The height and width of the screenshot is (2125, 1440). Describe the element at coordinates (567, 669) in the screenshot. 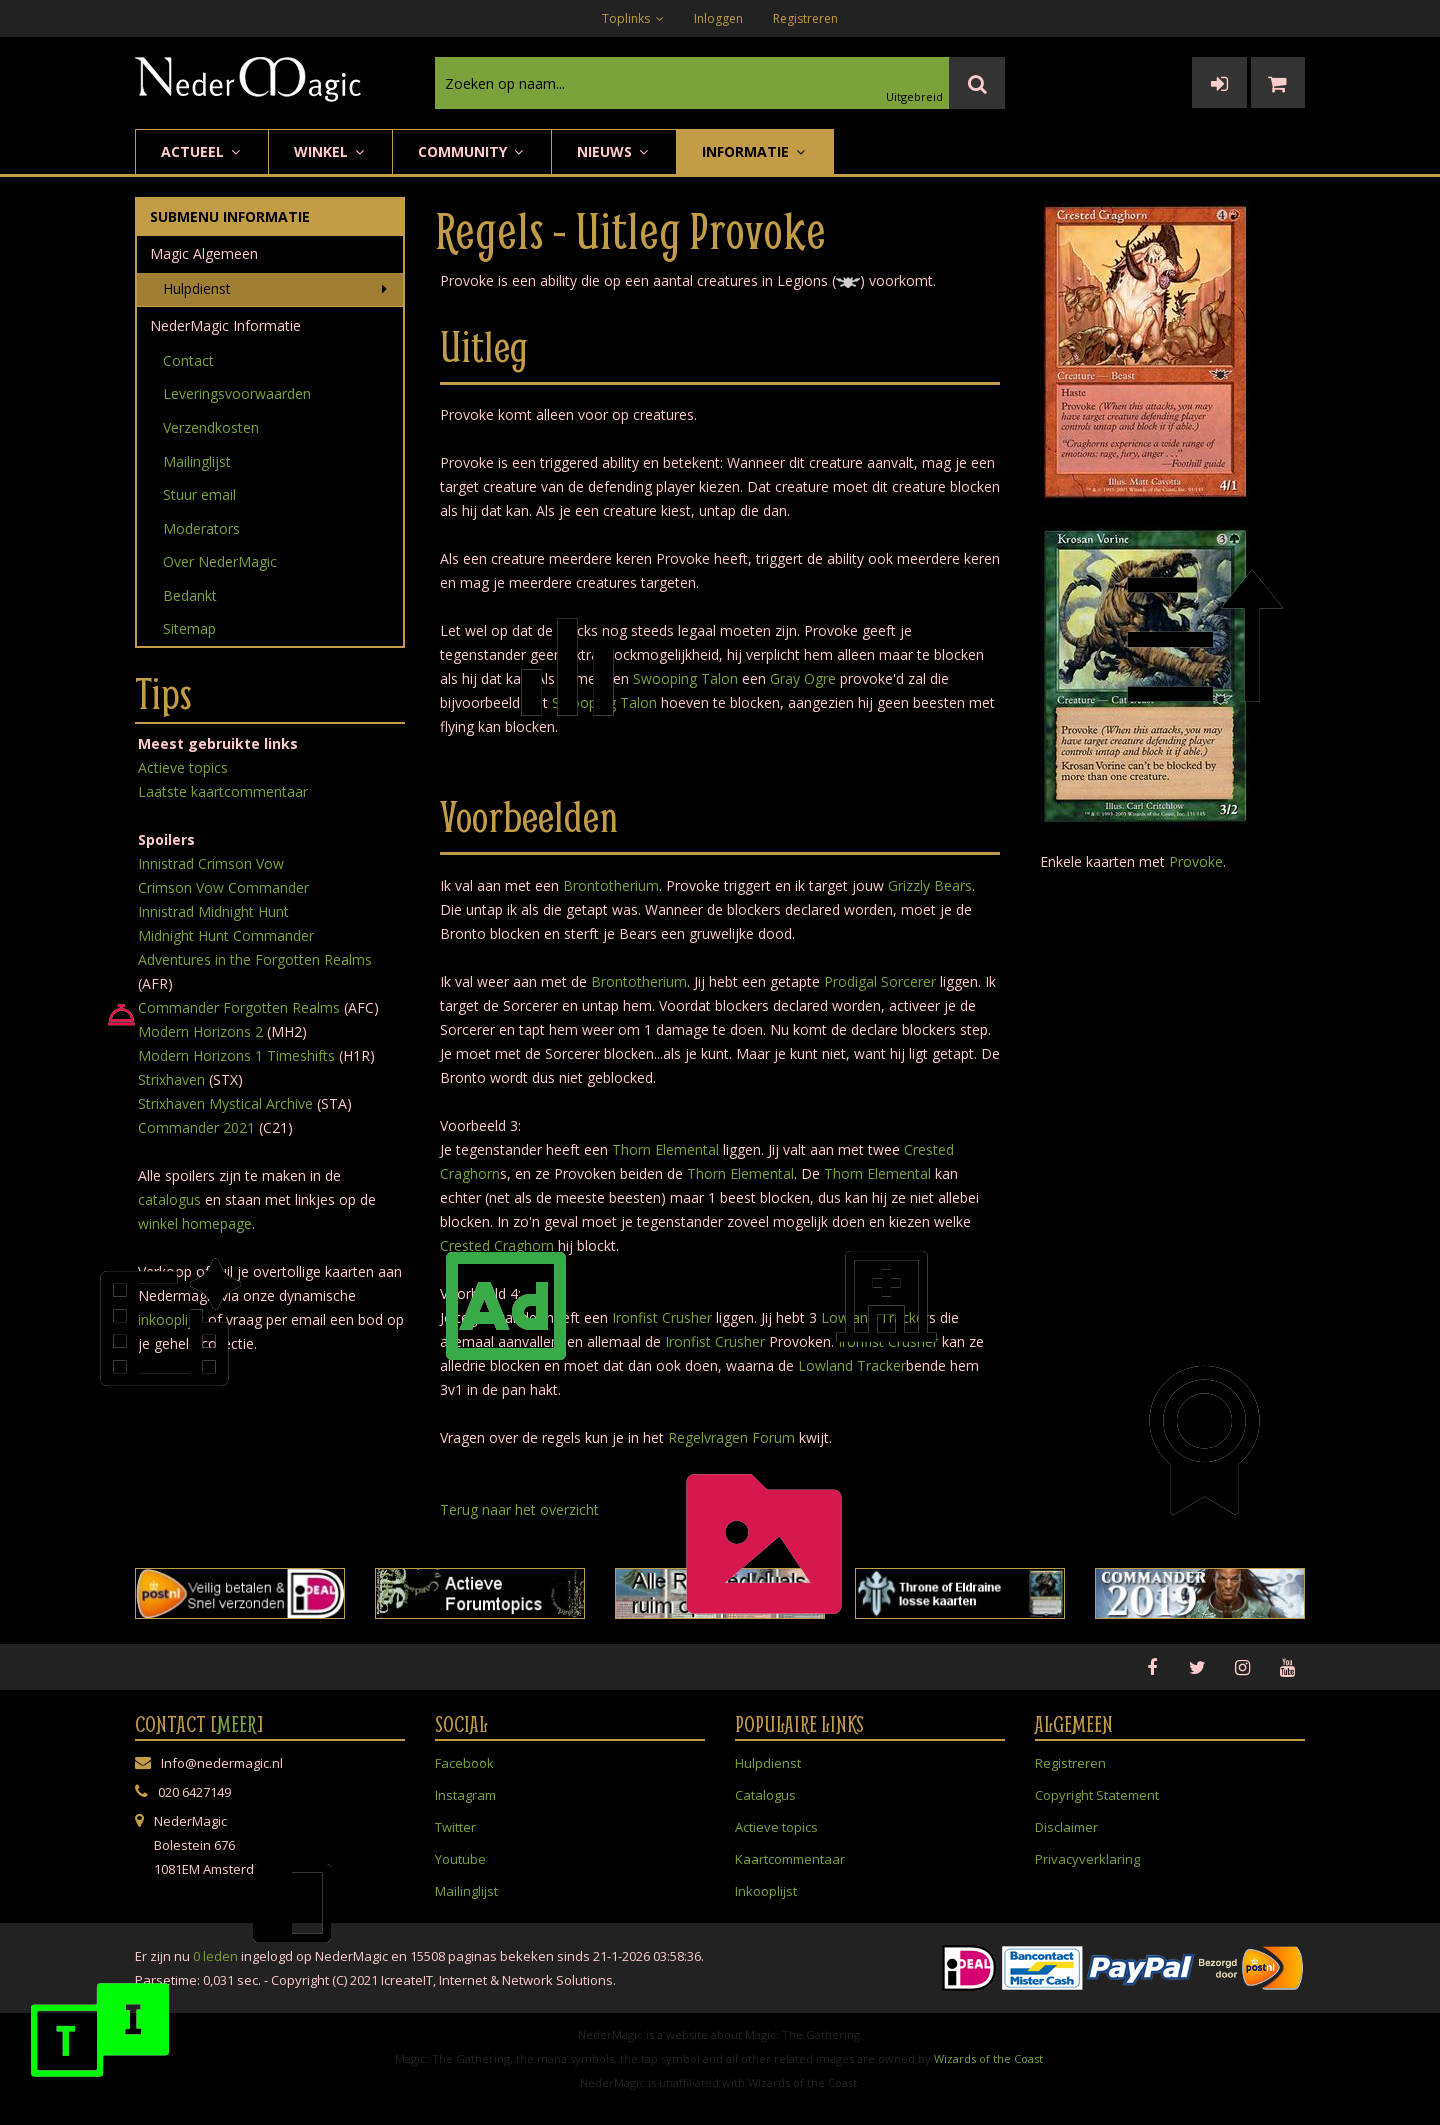

I see `view analytics or statistics` at that location.